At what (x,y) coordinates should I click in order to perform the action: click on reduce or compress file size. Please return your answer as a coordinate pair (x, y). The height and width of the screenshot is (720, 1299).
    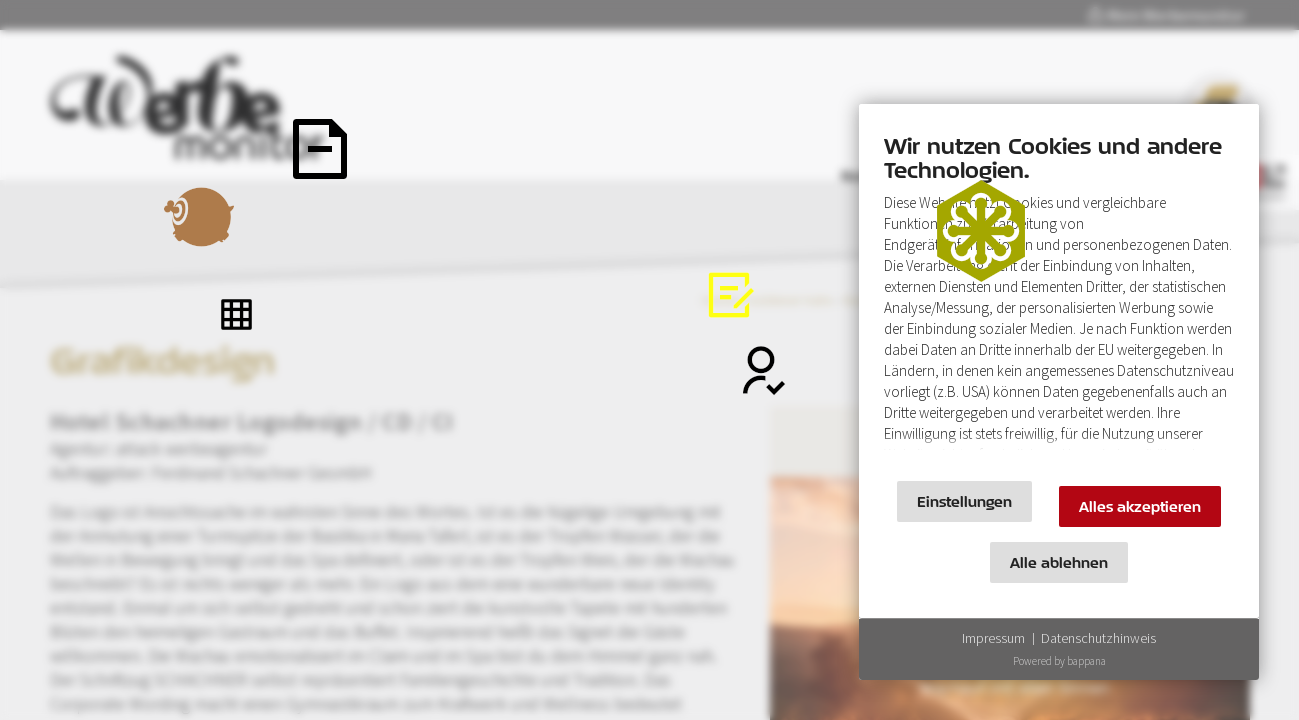
    Looking at the image, I should click on (320, 149).